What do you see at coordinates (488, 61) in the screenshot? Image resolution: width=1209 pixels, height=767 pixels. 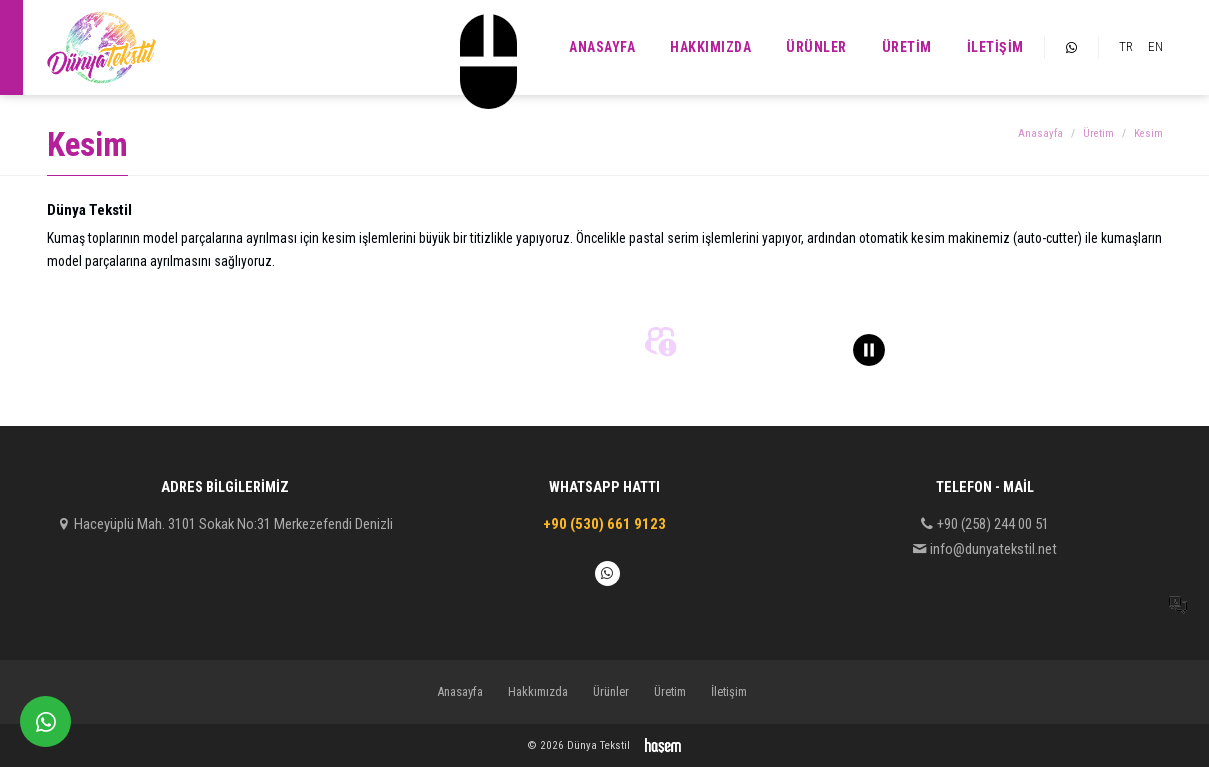 I see `indicates mouse input is available or required` at bounding box center [488, 61].